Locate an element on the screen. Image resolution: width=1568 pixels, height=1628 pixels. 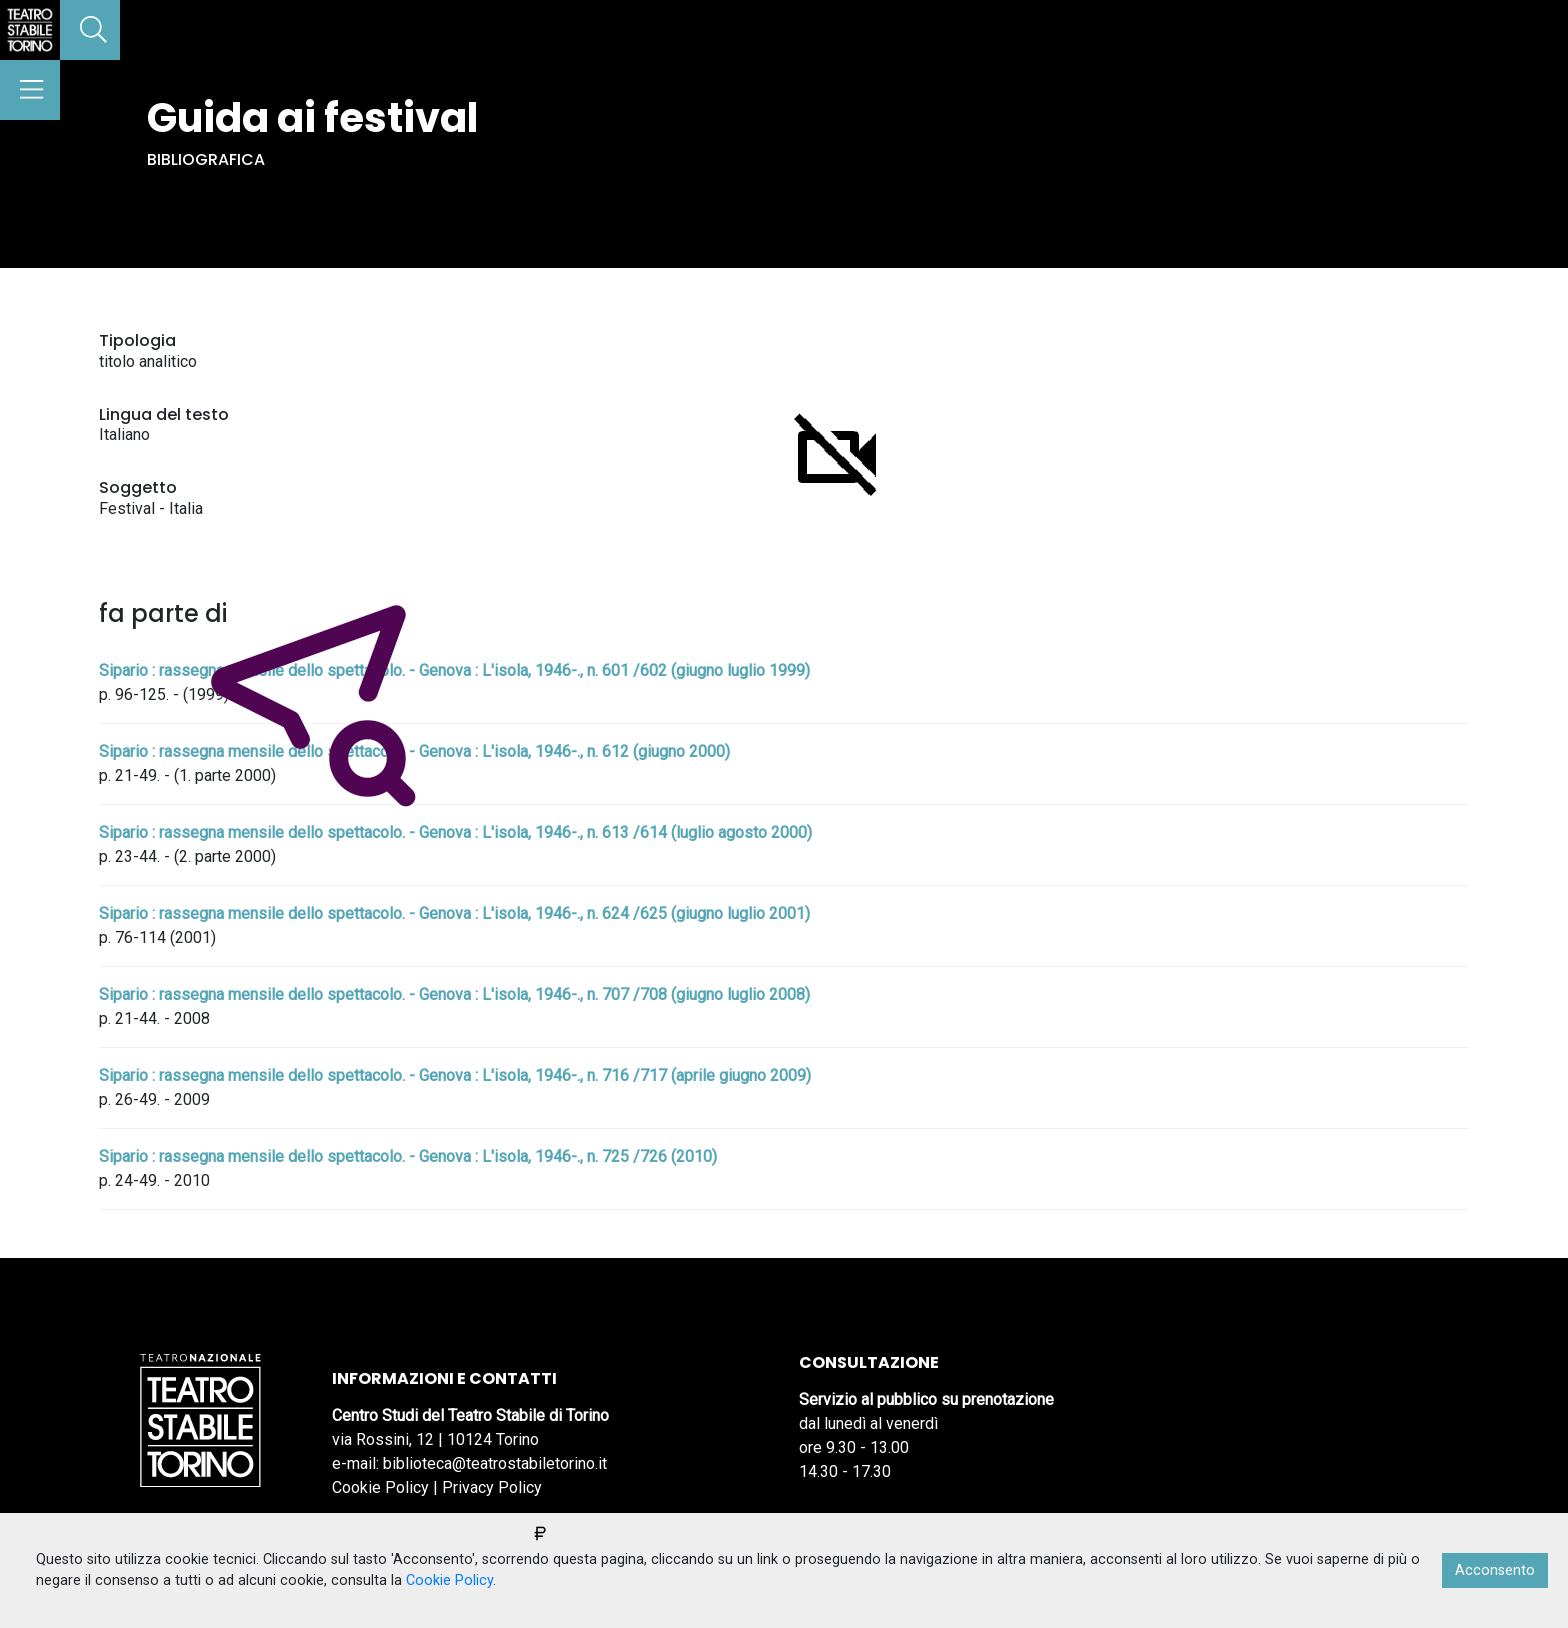
indicates Russian ruble currency is located at coordinates (540, 1533).